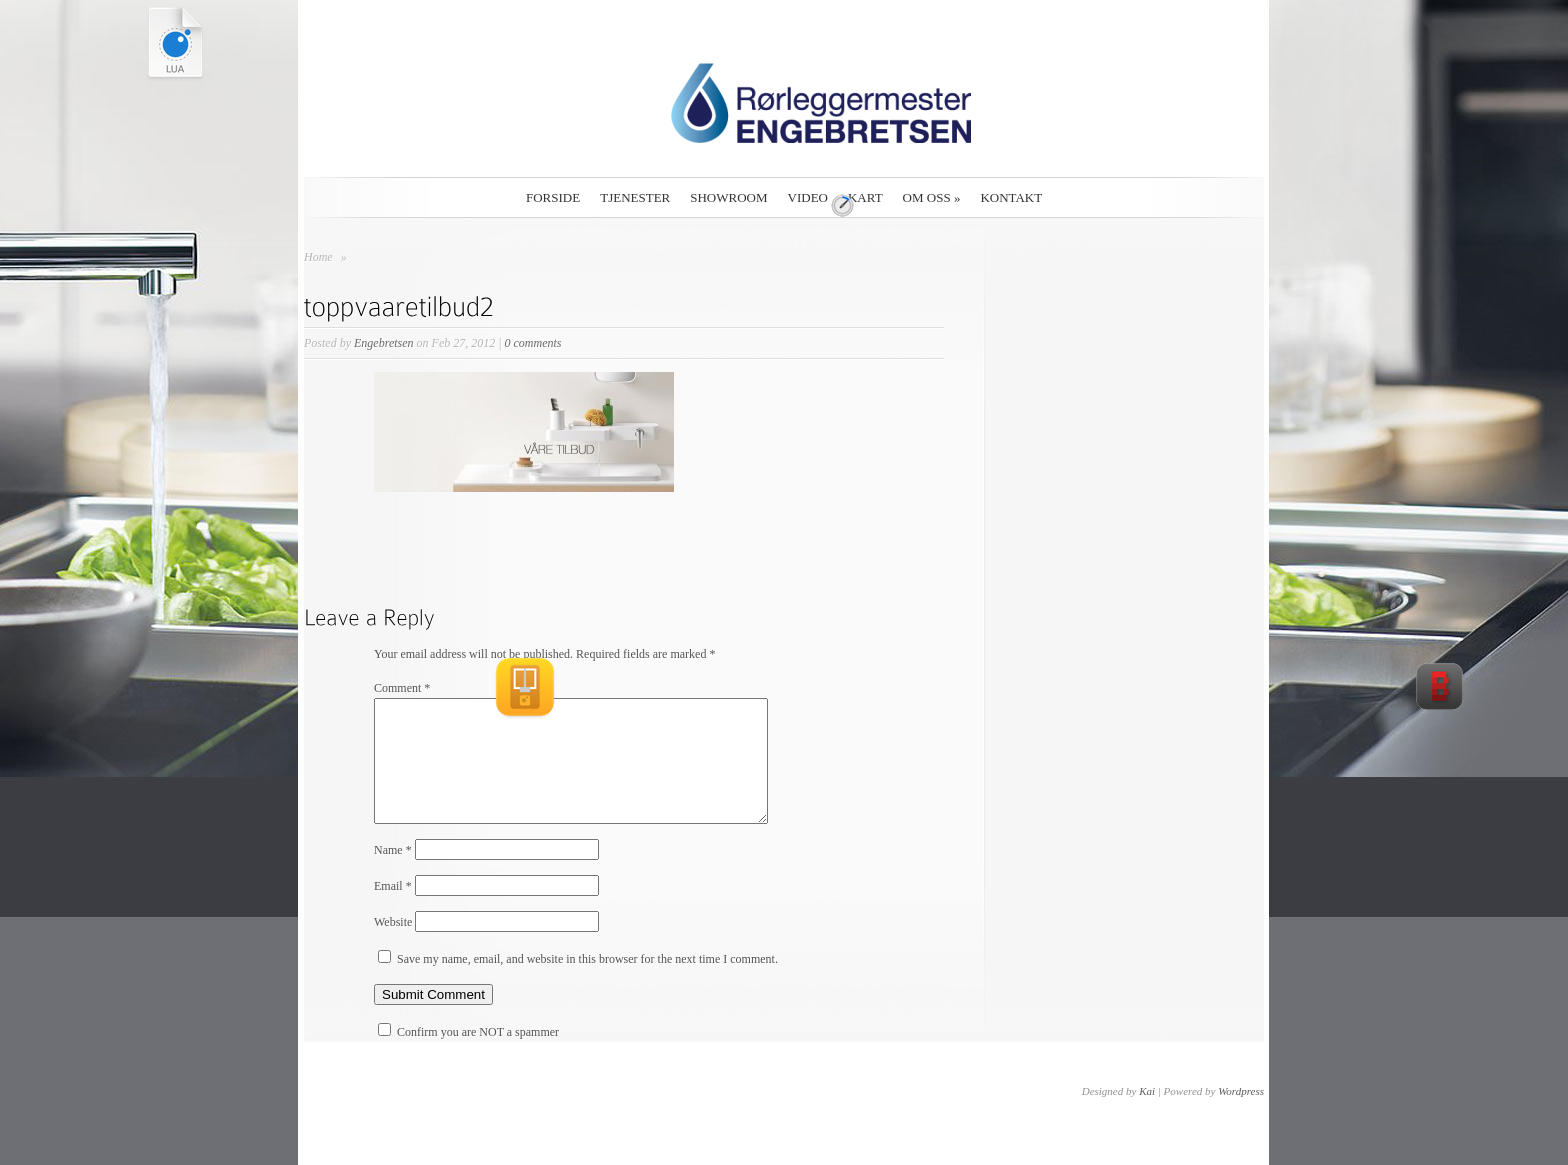 The height and width of the screenshot is (1165, 1568). Describe the element at coordinates (175, 43) in the screenshot. I see `a lua script or source code file` at that location.